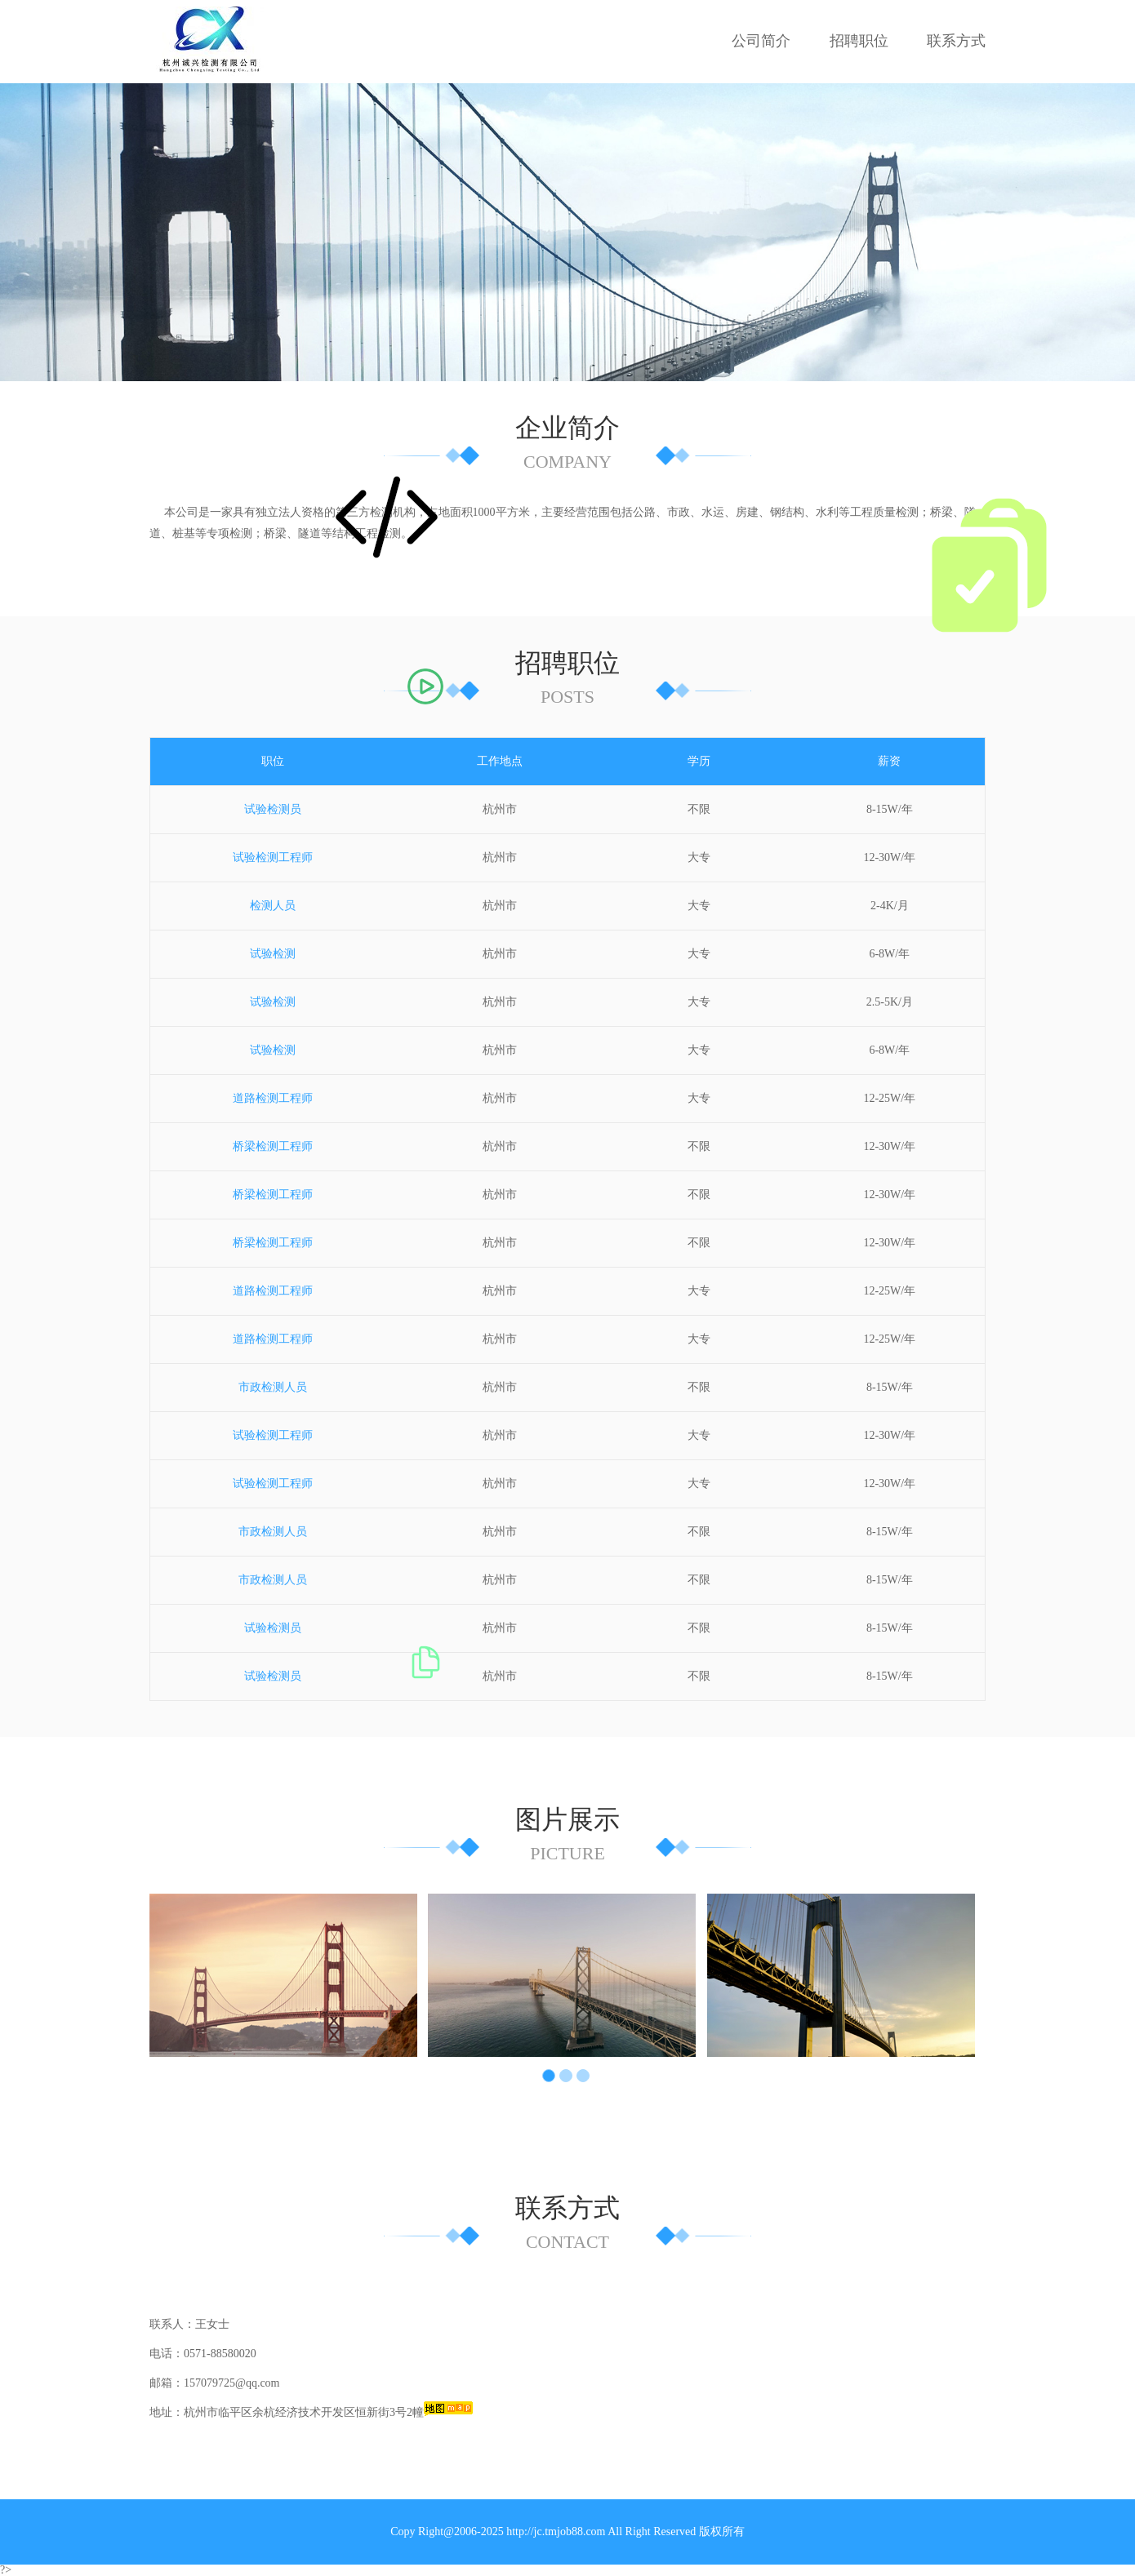 The height and width of the screenshot is (2576, 1135). I want to click on view or edit source code, so click(386, 517).